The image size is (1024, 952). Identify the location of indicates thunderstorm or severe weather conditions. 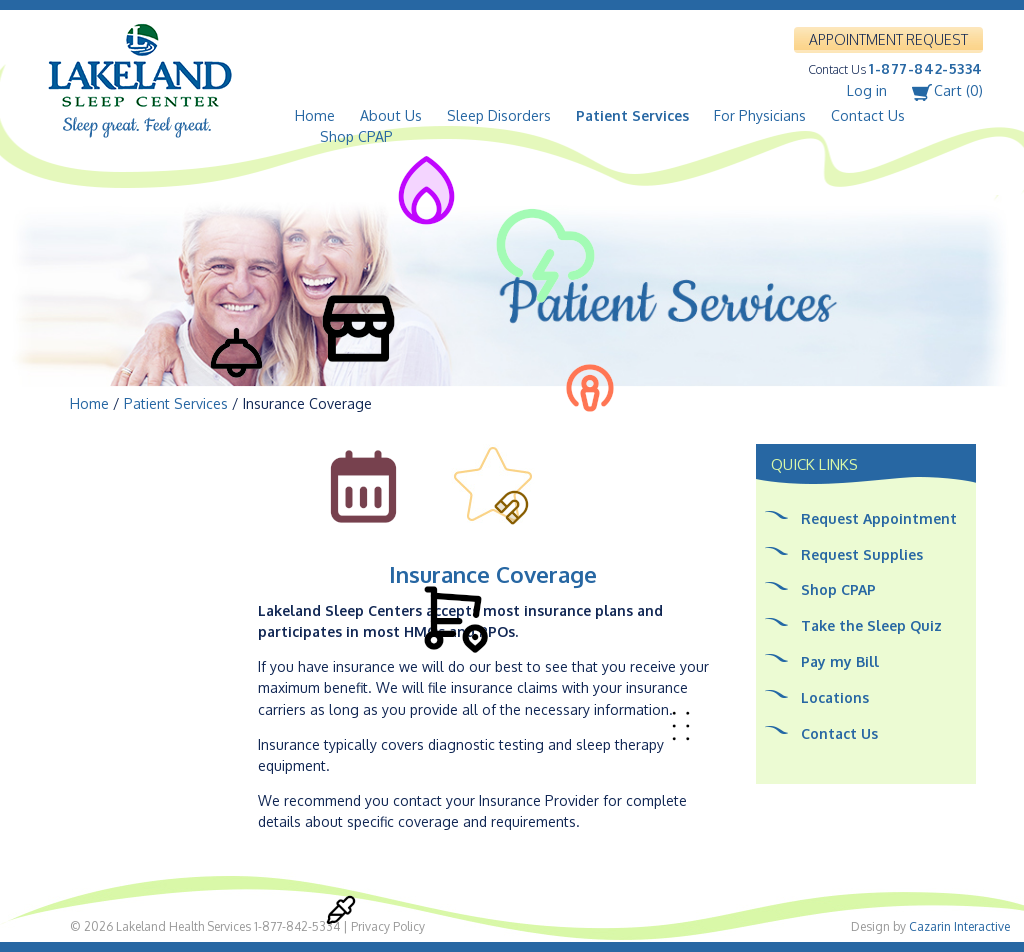
(545, 253).